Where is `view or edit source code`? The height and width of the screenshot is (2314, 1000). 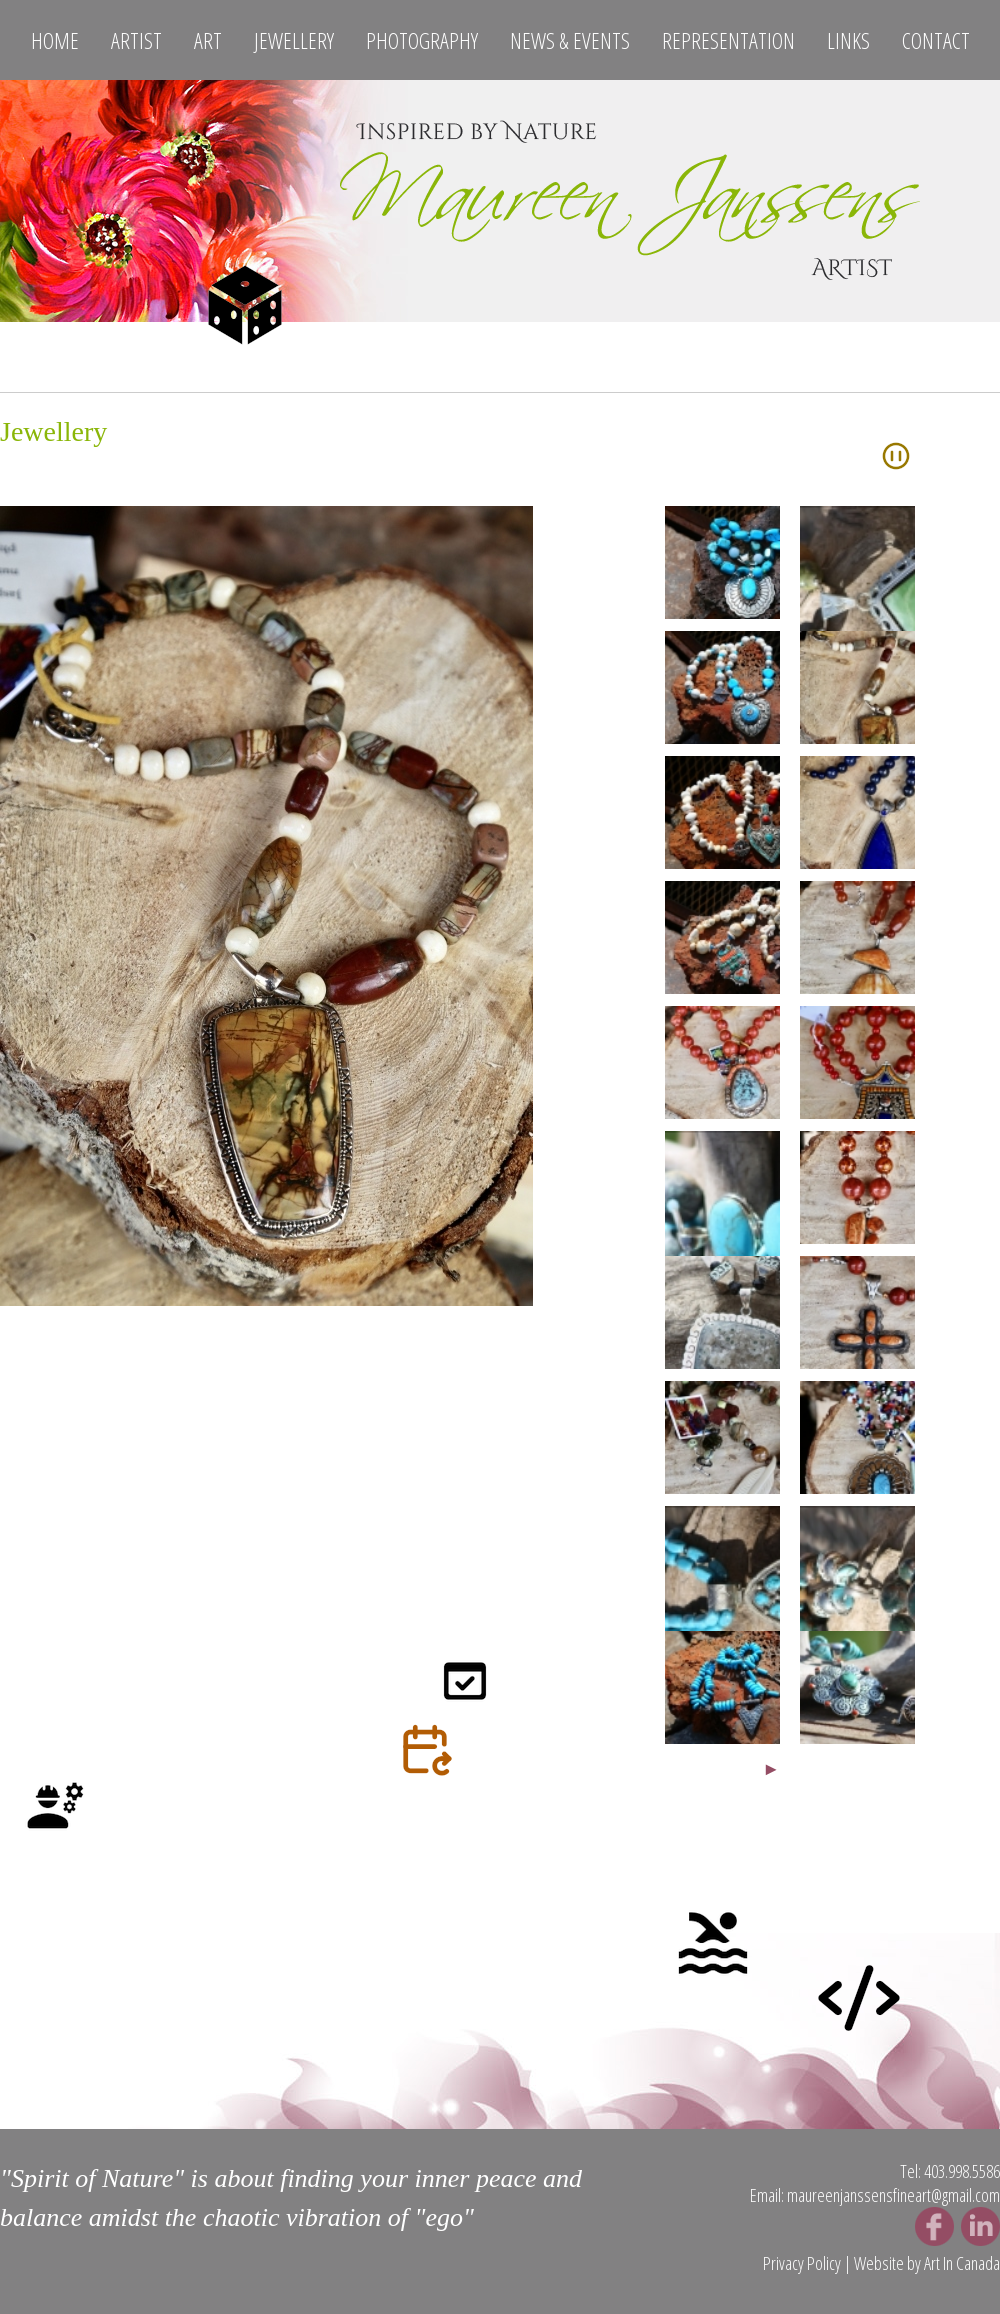 view or edit source code is located at coordinates (859, 1998).